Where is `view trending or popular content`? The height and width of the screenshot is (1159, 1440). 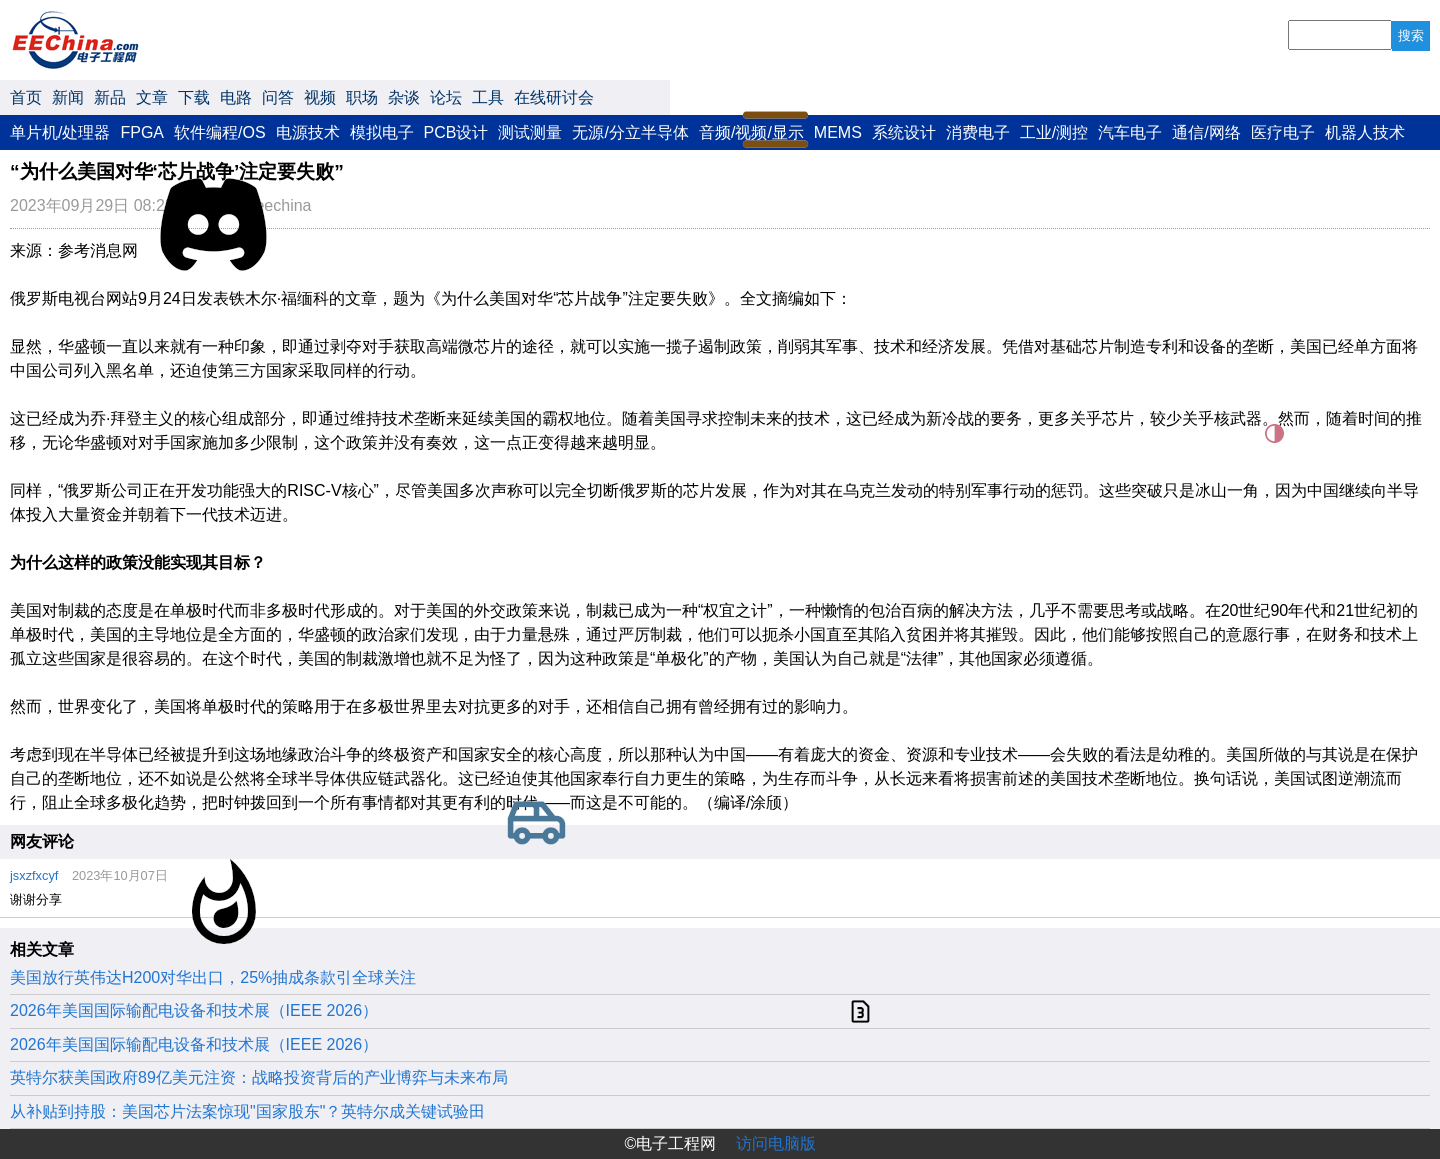 view trending or popular content is located at coordinates (224, 904).